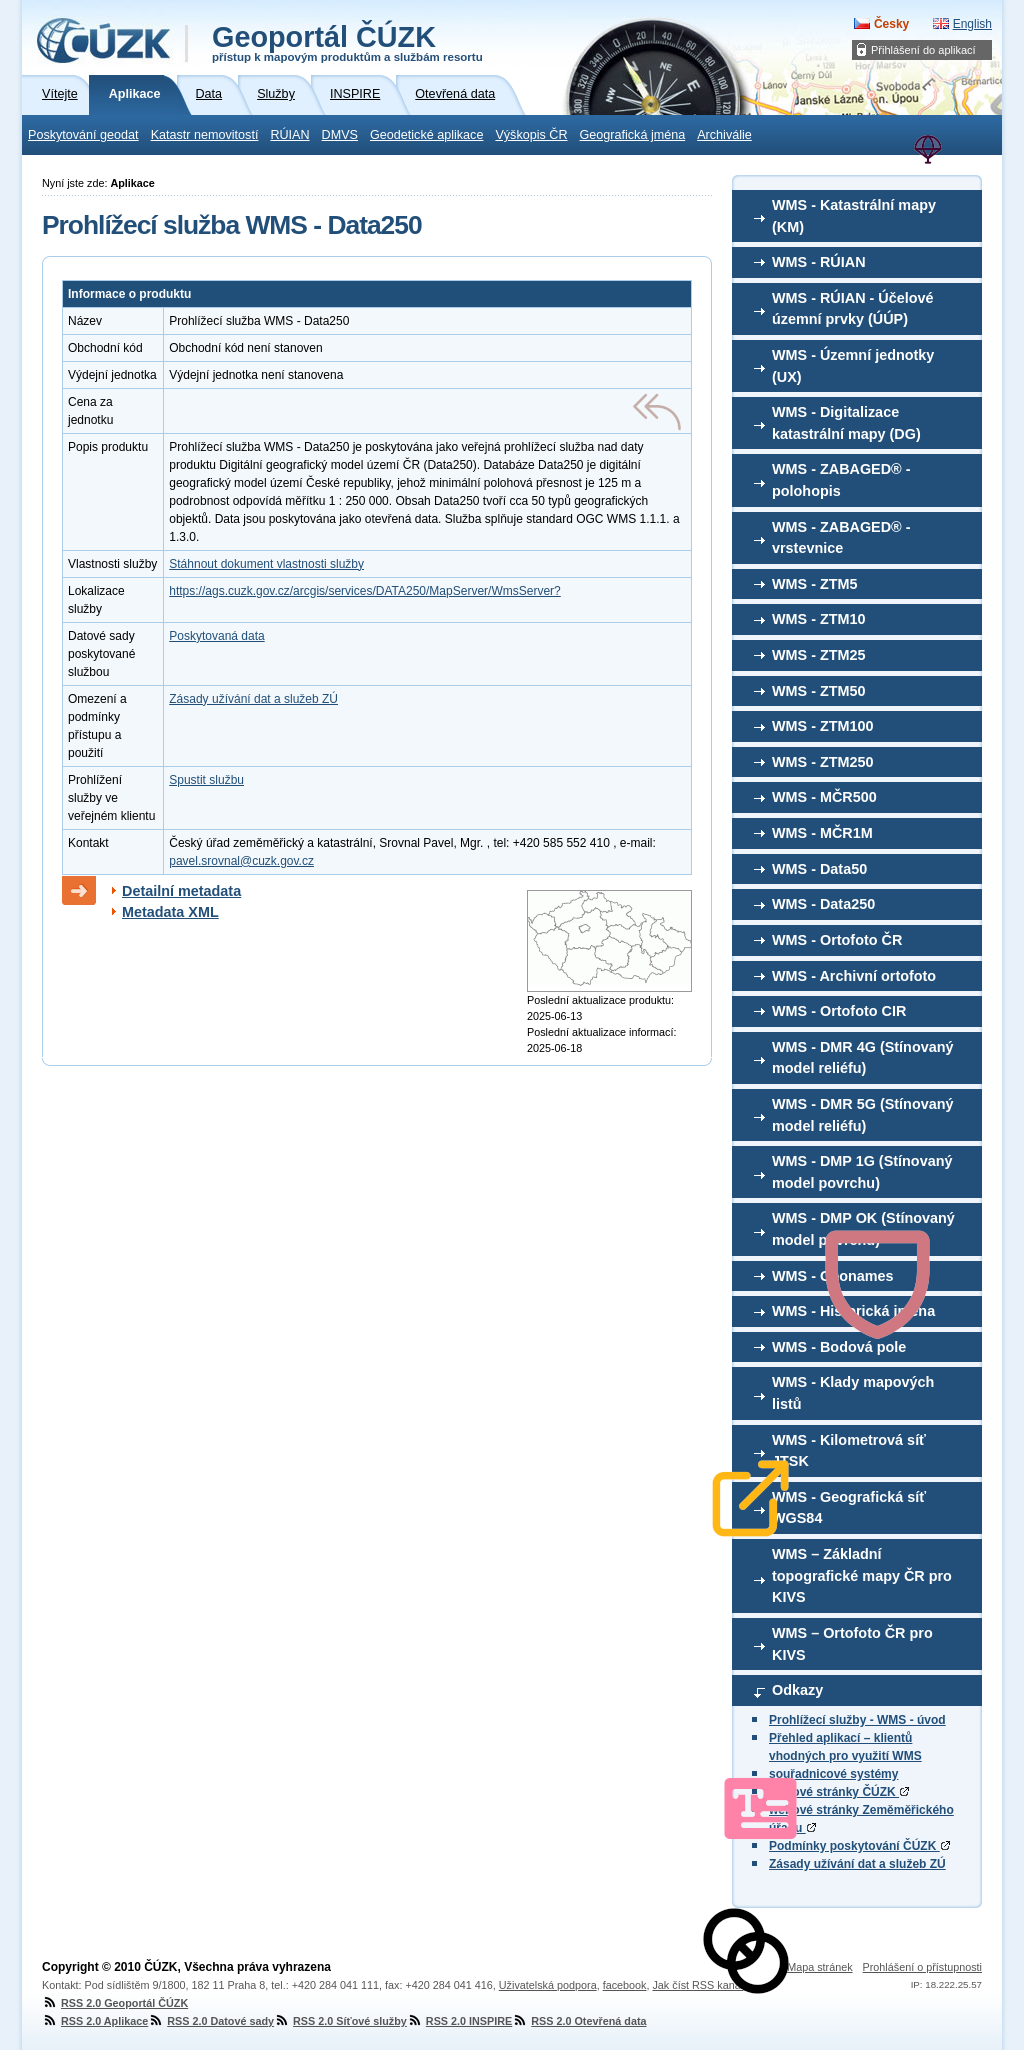 The width and height of the screenshot is (1024, 2050). Describe the element at coordinates (760, 1808) in the screenshot. I see `read articles from The New York Times` at that location.